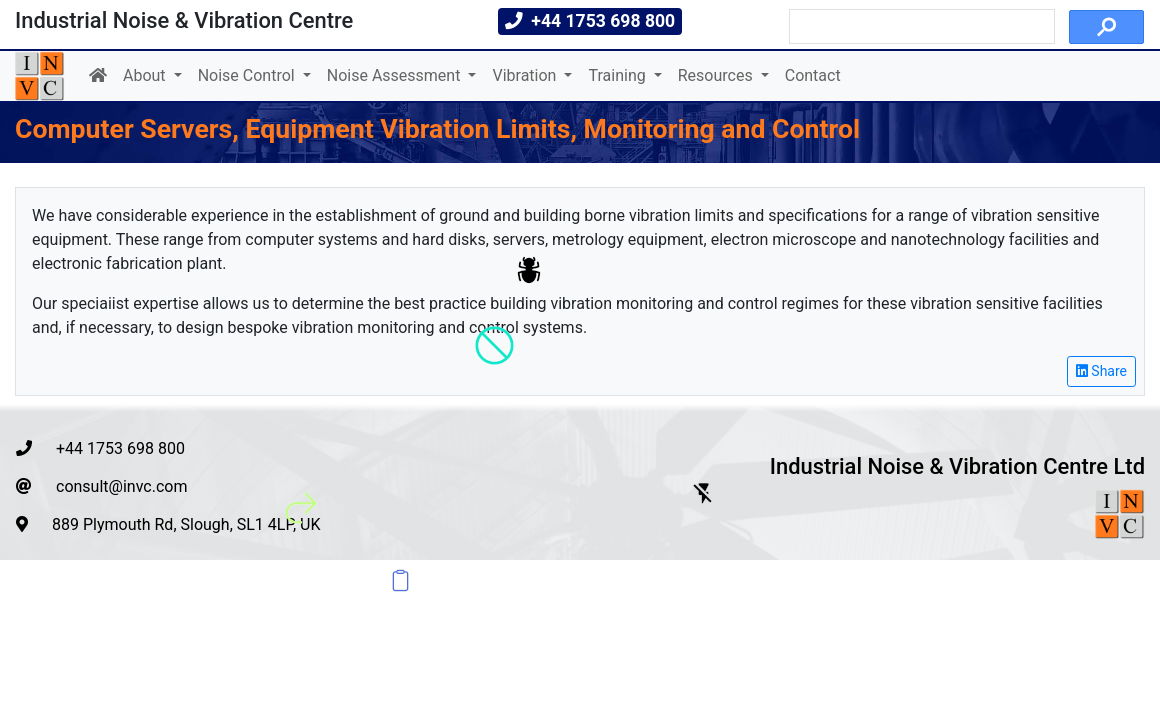  Describe the element at coordinates (494, 345) in the screenshot. I see `indicates a blocked or prohibited action` at that location.